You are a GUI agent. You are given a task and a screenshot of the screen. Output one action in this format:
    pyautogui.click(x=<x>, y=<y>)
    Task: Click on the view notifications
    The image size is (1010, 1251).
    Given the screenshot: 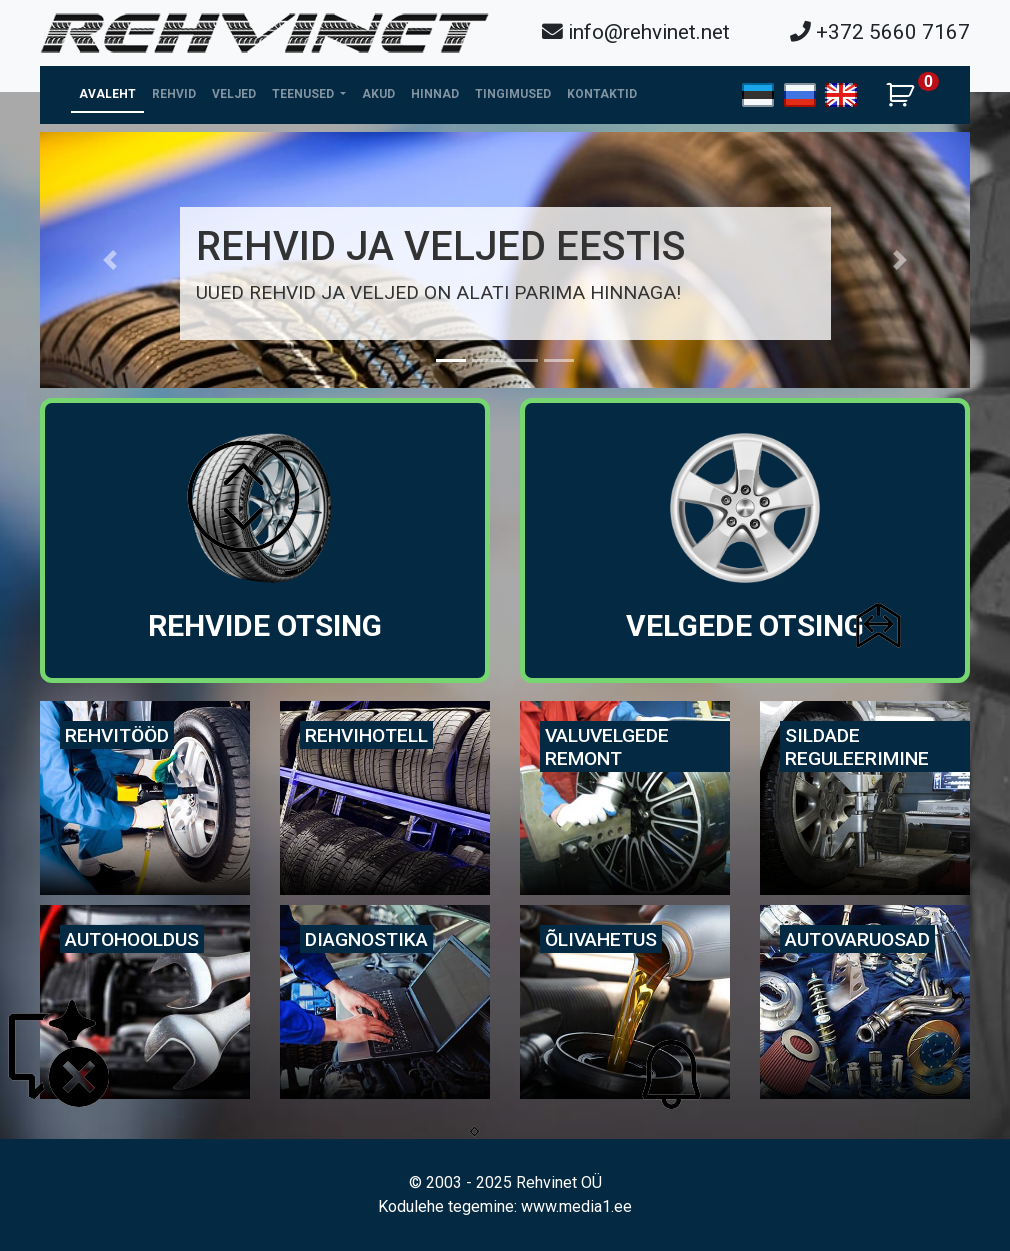 What is the action you would take?
    pyautogui.click(x=671, y=1074)
    